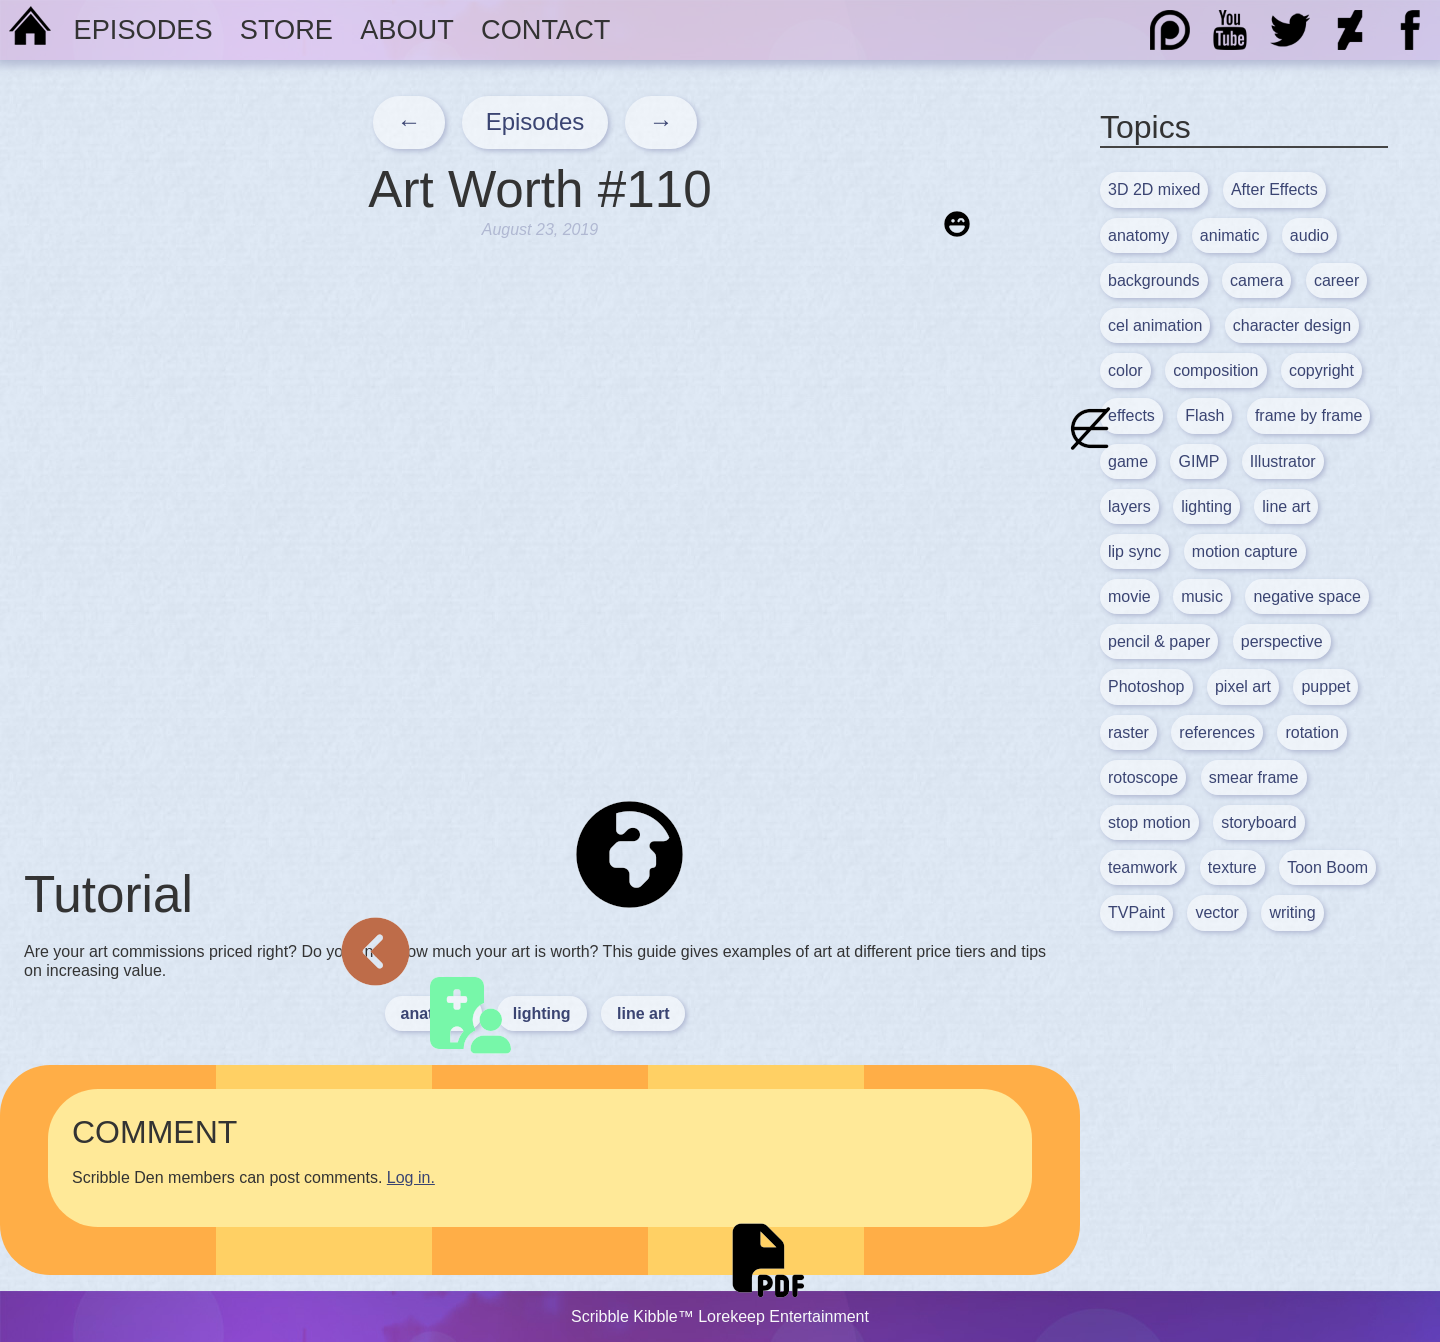 This screenshot has height=1342, width=1440. What do you see at coordinates (957, 224) in the screenshot?
I see `add a playful or humorous reaction` at bounding box center [957, 224].